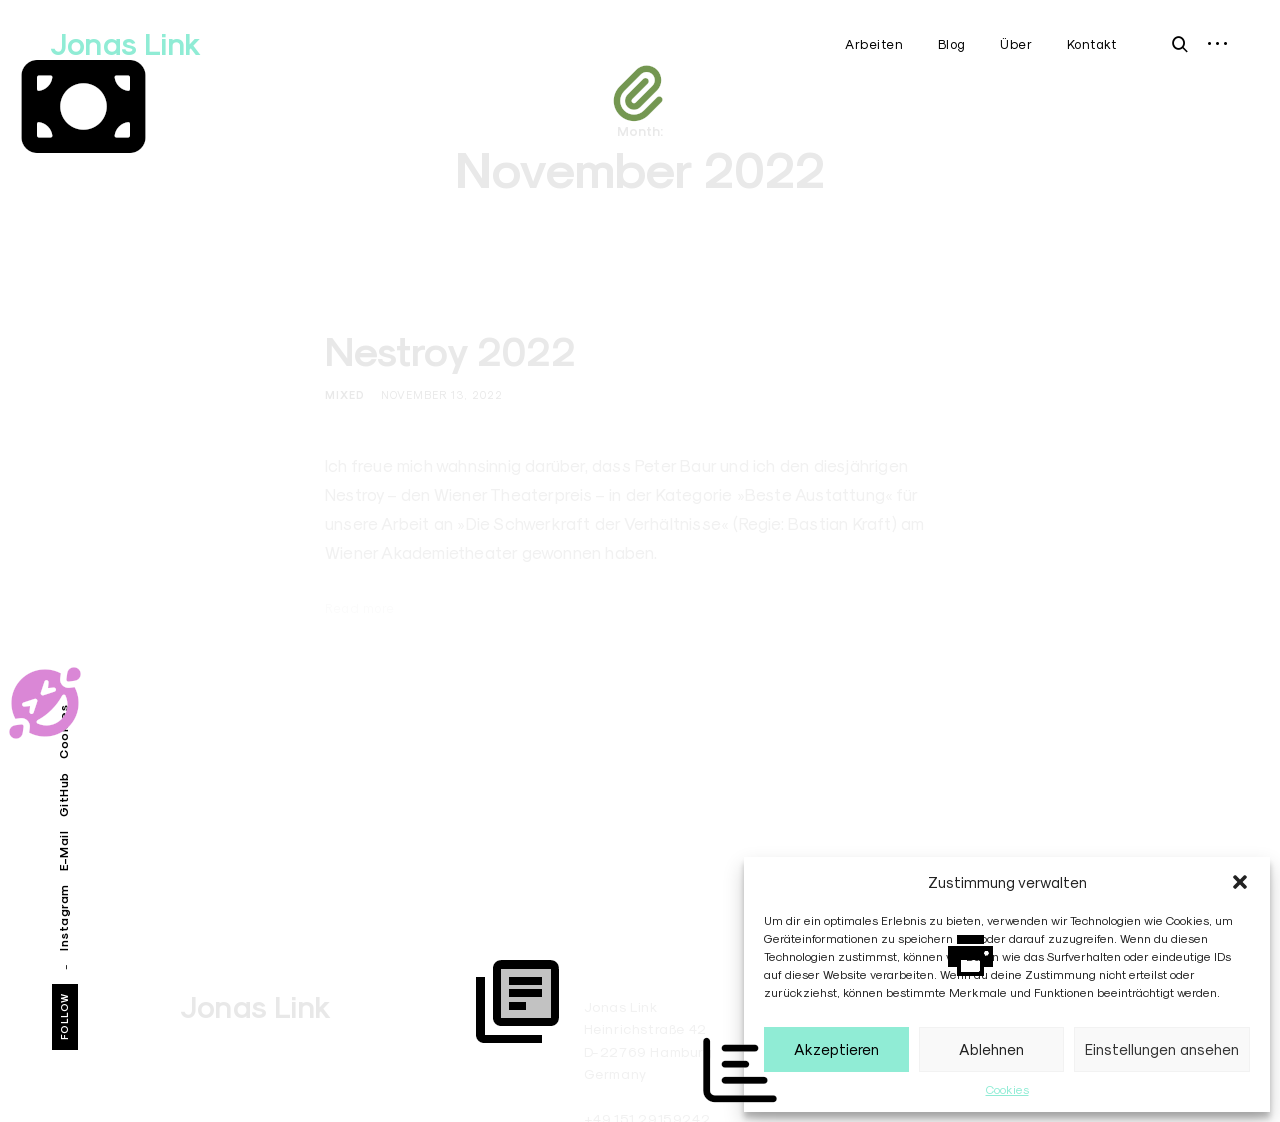 This screenshot has width=1280, height=1122. I want to click on print current document or page, so click(970, 955).